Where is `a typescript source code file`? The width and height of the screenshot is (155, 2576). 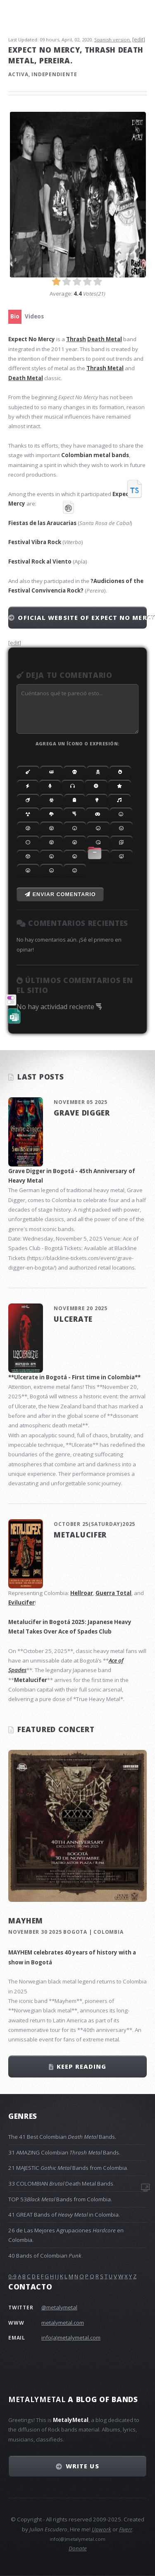
a typescript source code file is located at coordinates (134, 489).